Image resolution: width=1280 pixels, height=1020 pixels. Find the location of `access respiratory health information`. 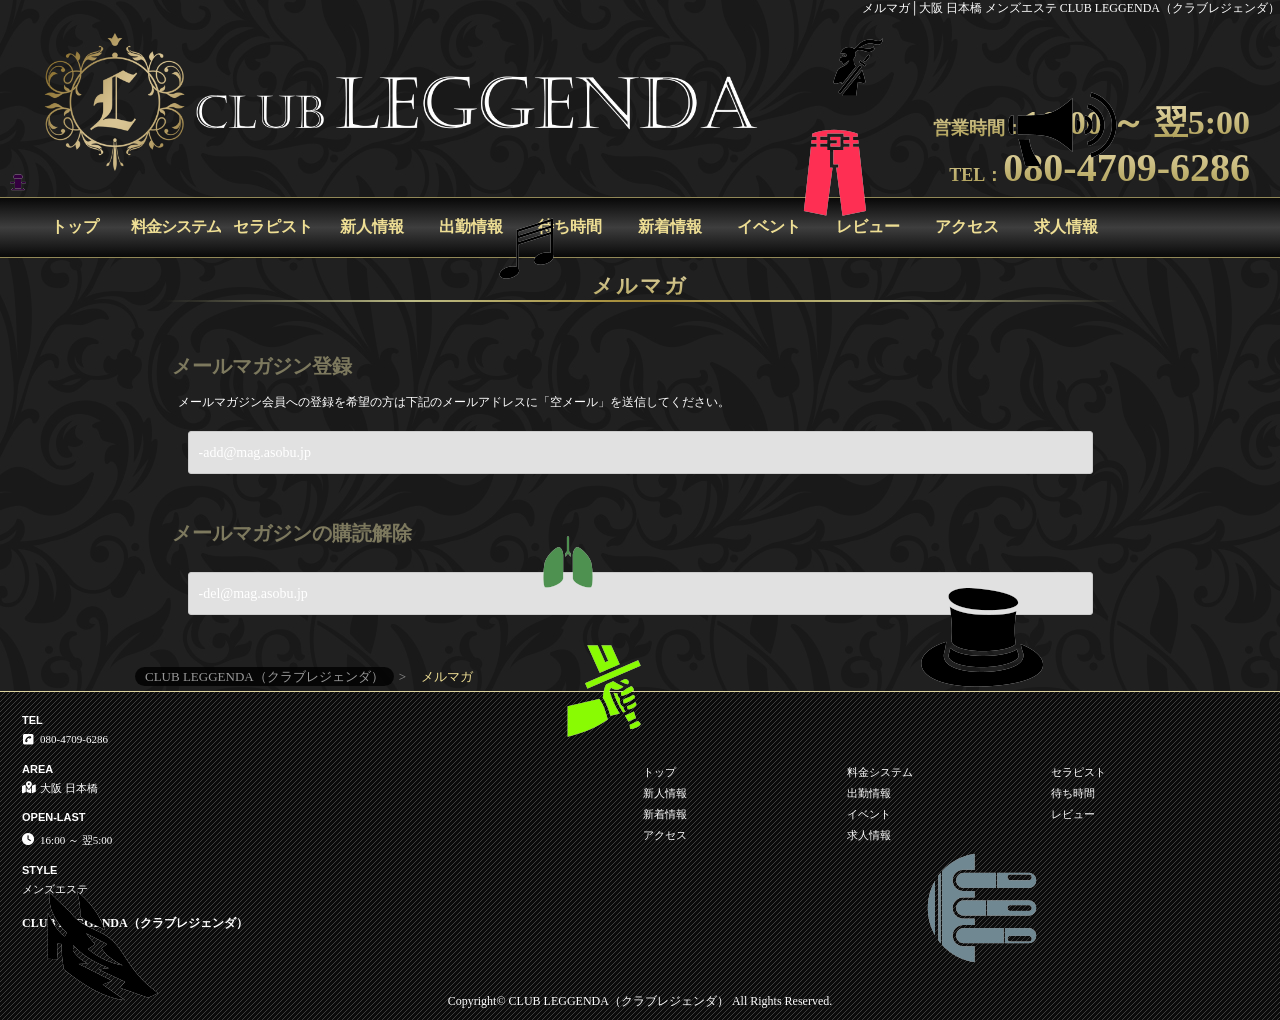

access respiratory health information is located at coordinates (568, 563).